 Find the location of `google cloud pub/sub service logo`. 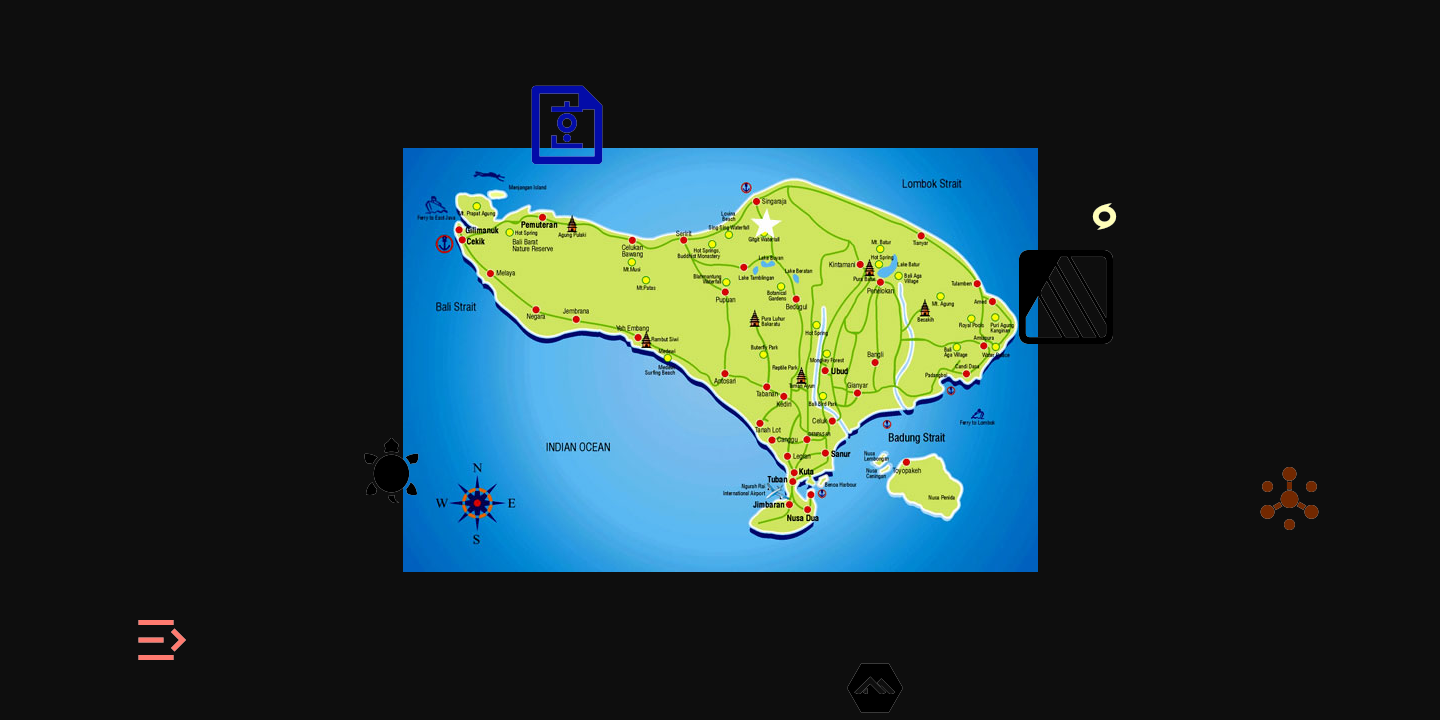

google cloud pub/sub service logo is located at coordinates (1289, 498).